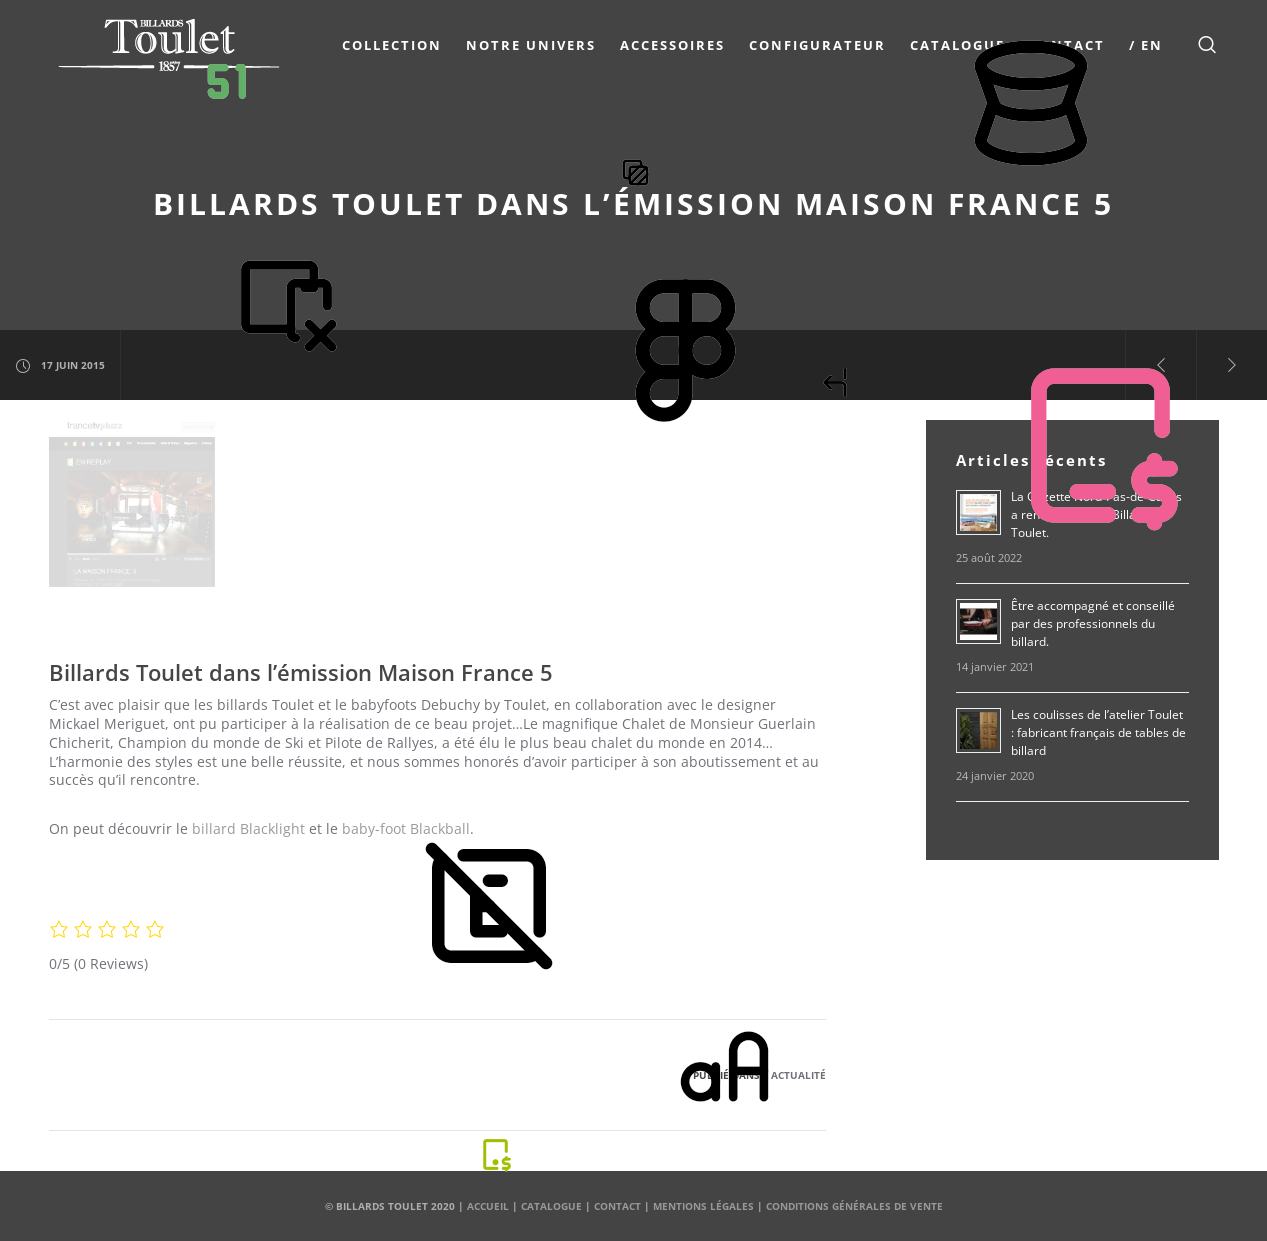 The image size is (1267, 1241). I want to click on toggle between uppercase and lowercase text, so click(724, 1066).